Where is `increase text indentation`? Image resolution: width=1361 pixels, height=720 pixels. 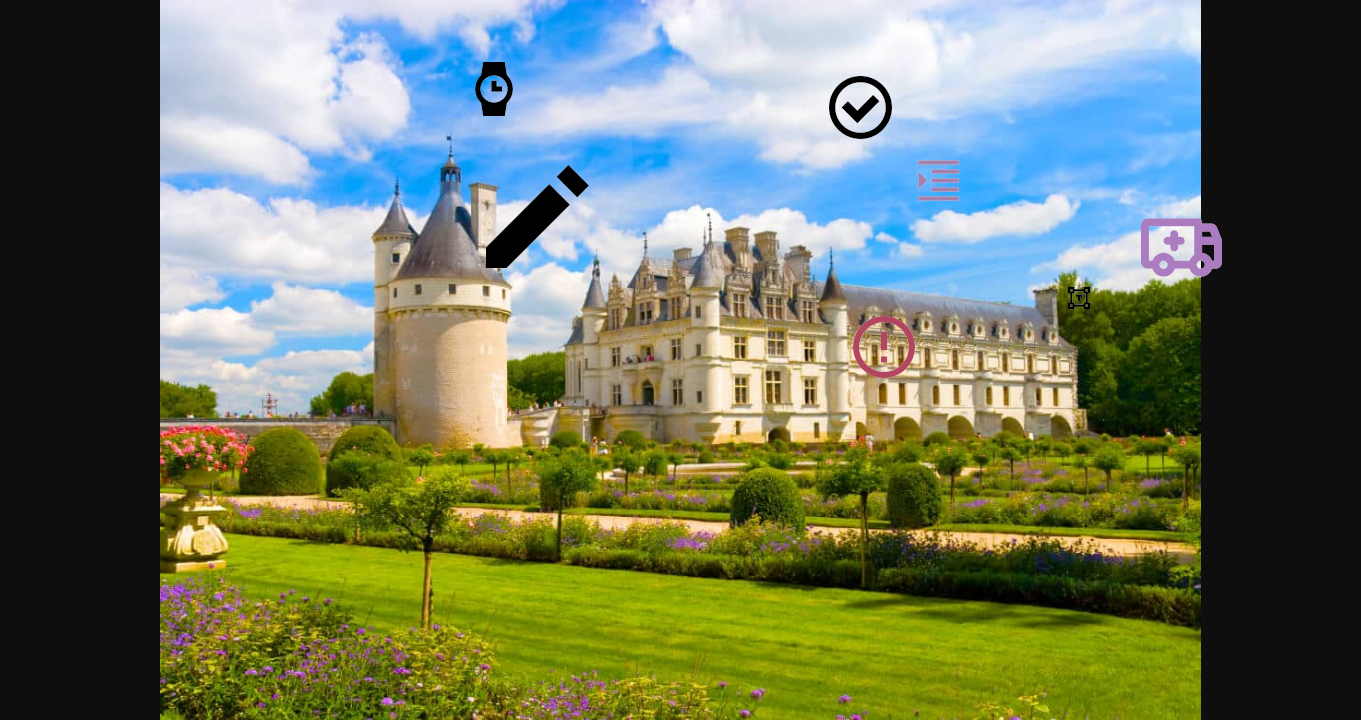
increase text indentation is located at coordinates (938, 180).